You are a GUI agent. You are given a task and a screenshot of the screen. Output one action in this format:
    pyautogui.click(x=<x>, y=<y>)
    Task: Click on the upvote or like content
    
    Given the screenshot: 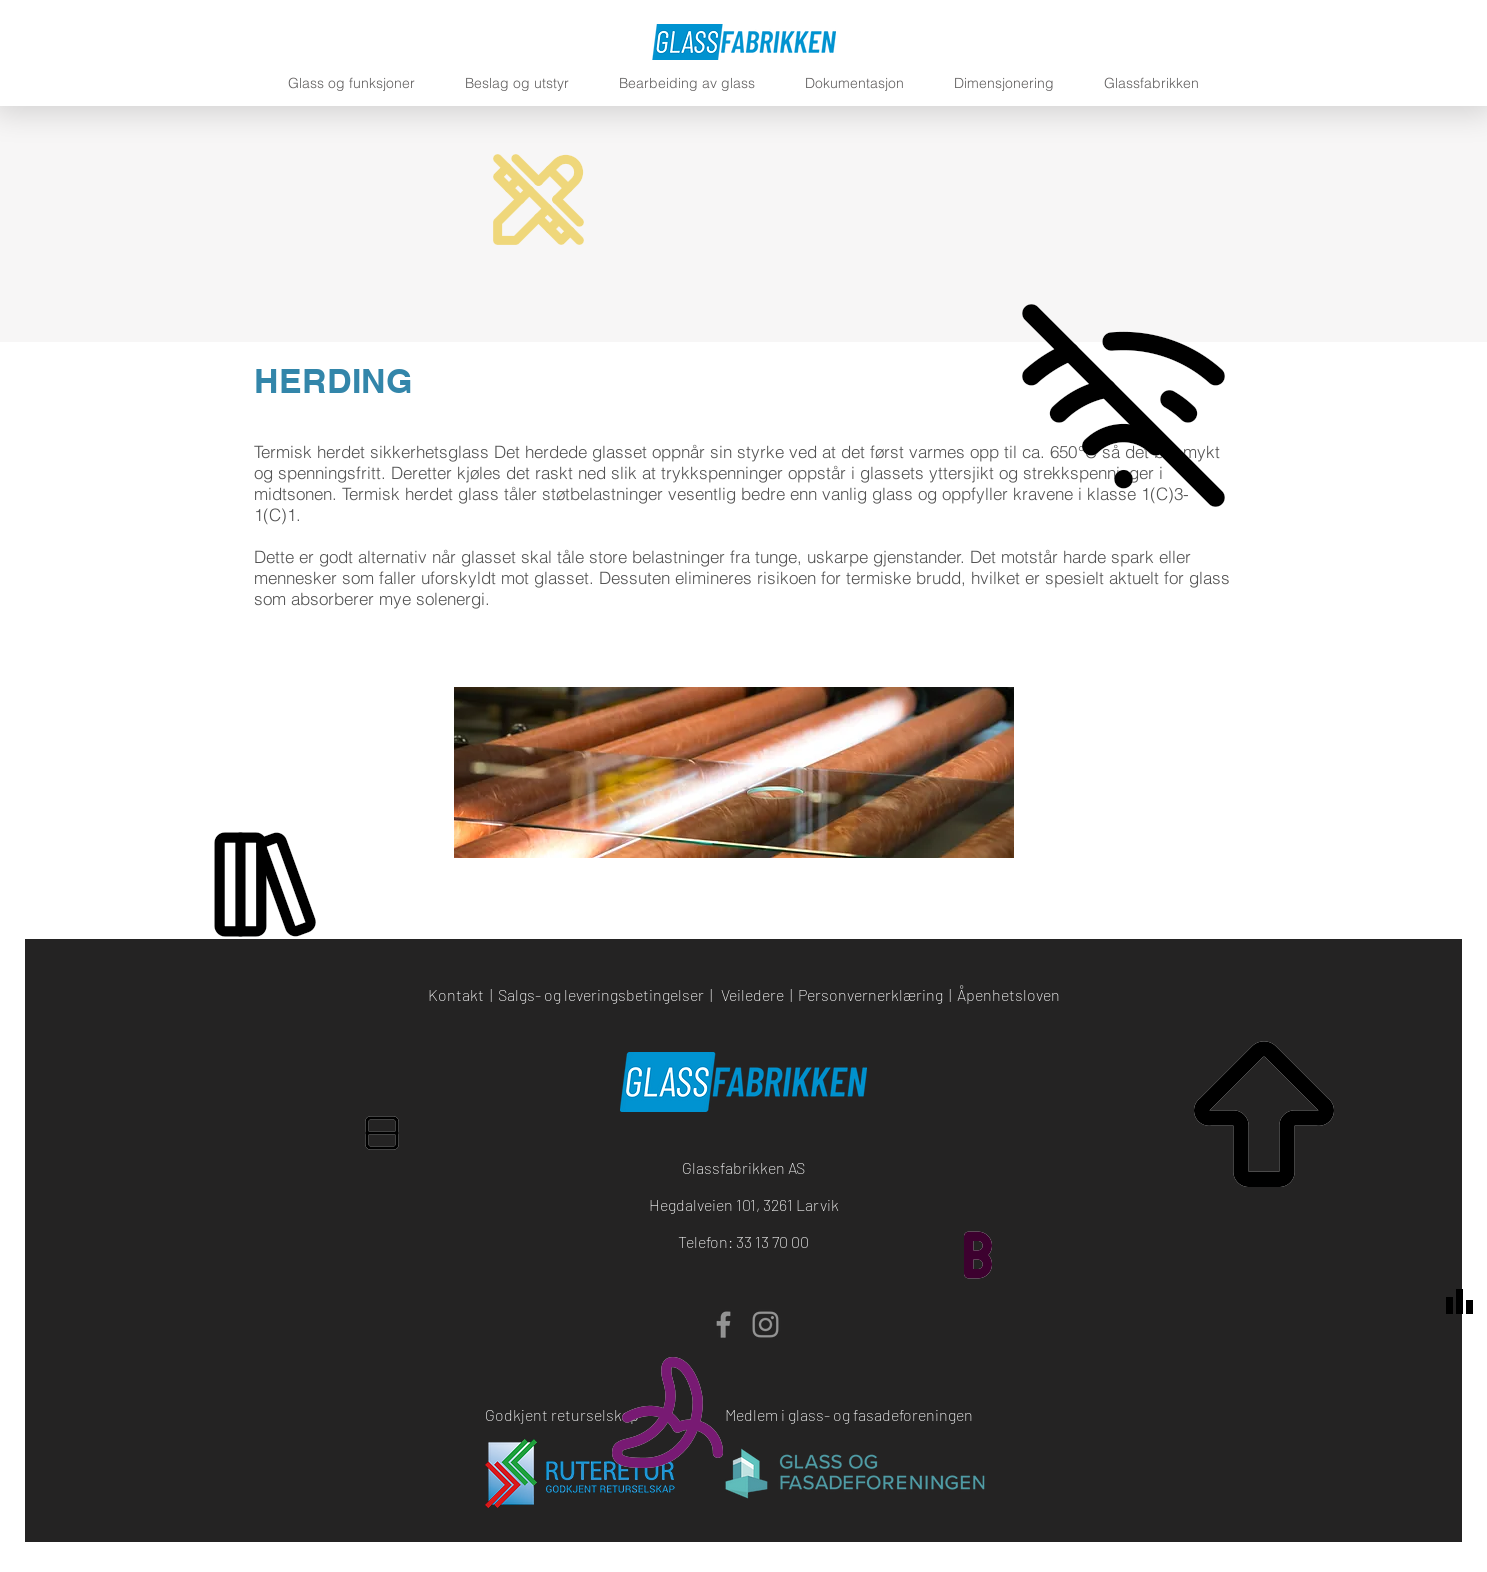 What is the action you would take?
    pyautogui.click(x=1264, y=1118)
    